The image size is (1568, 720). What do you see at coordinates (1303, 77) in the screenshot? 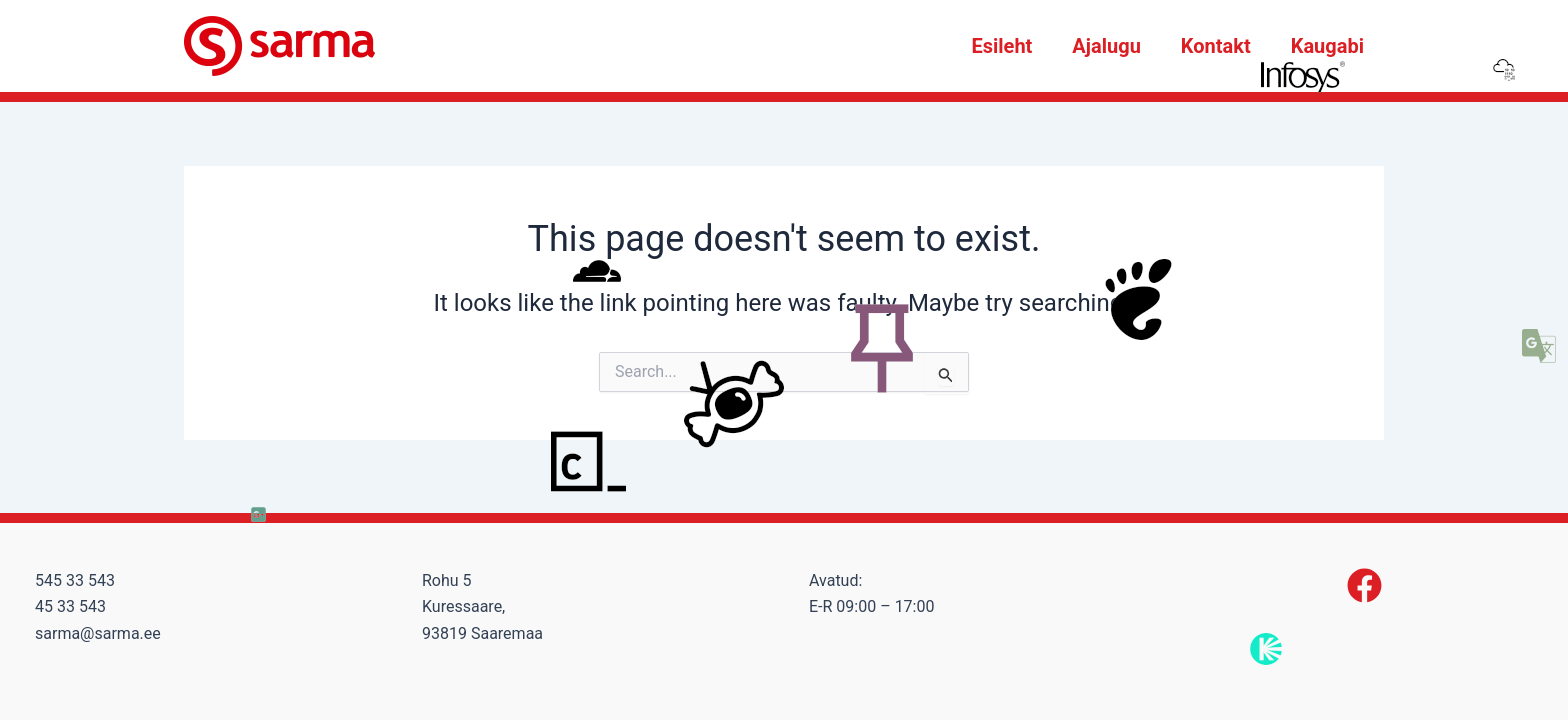
I see `infosys company logo` at bounding box center [1303, 77].